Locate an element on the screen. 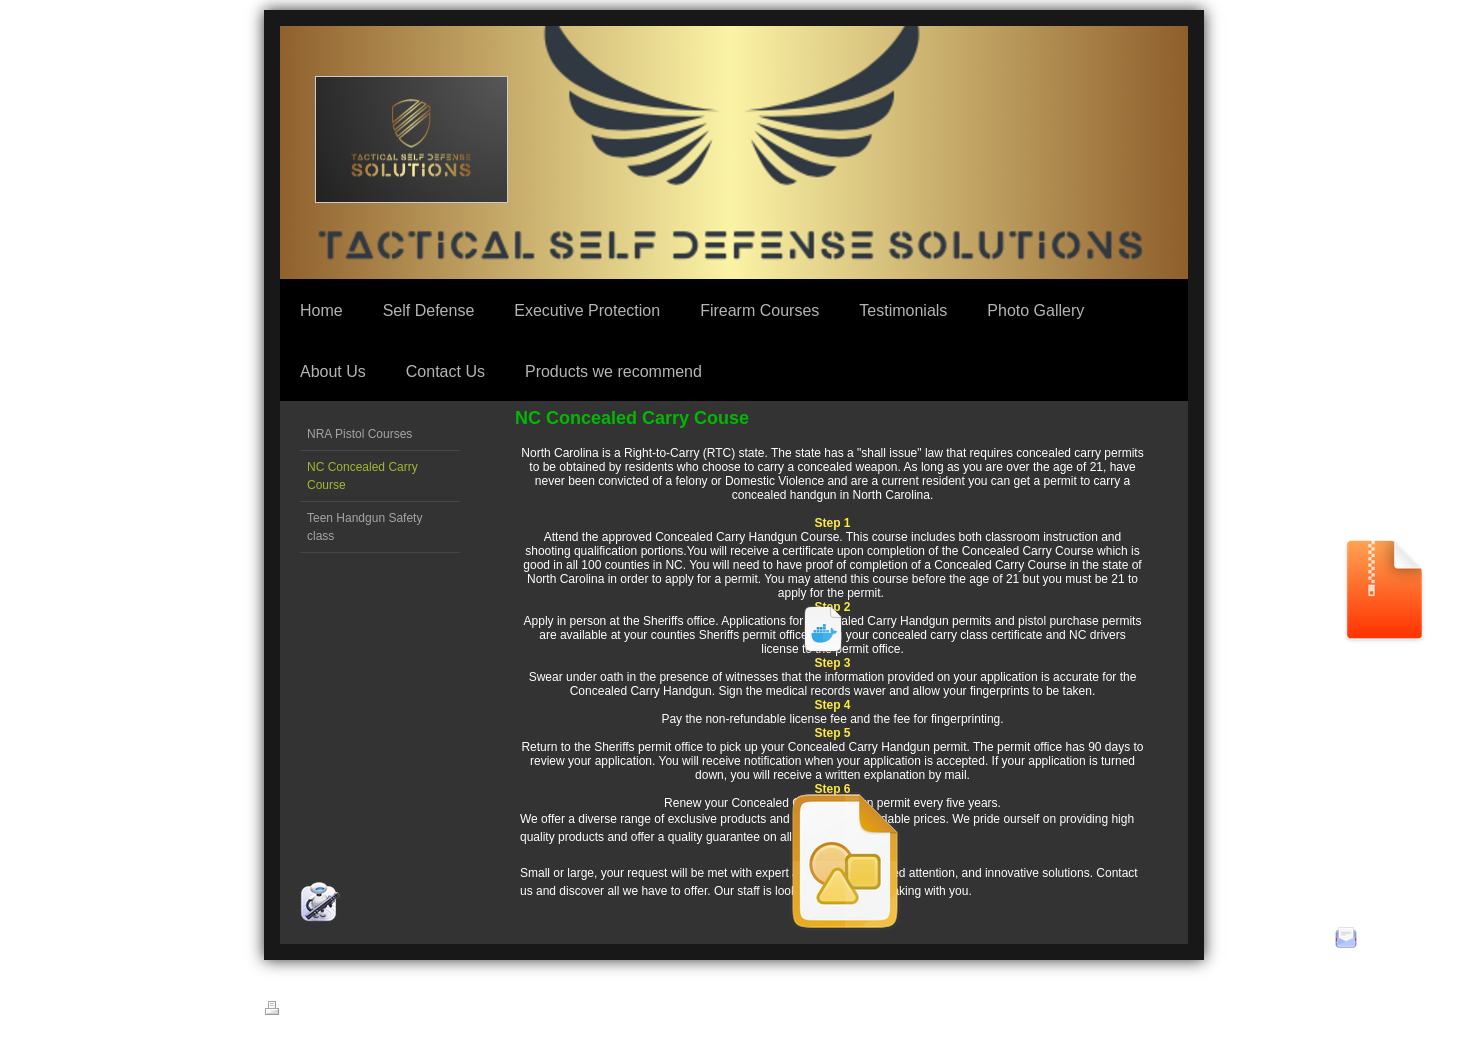 The image size is (1464, 1054). open Automator to create automated workflows is located at coordinates (318, 903).